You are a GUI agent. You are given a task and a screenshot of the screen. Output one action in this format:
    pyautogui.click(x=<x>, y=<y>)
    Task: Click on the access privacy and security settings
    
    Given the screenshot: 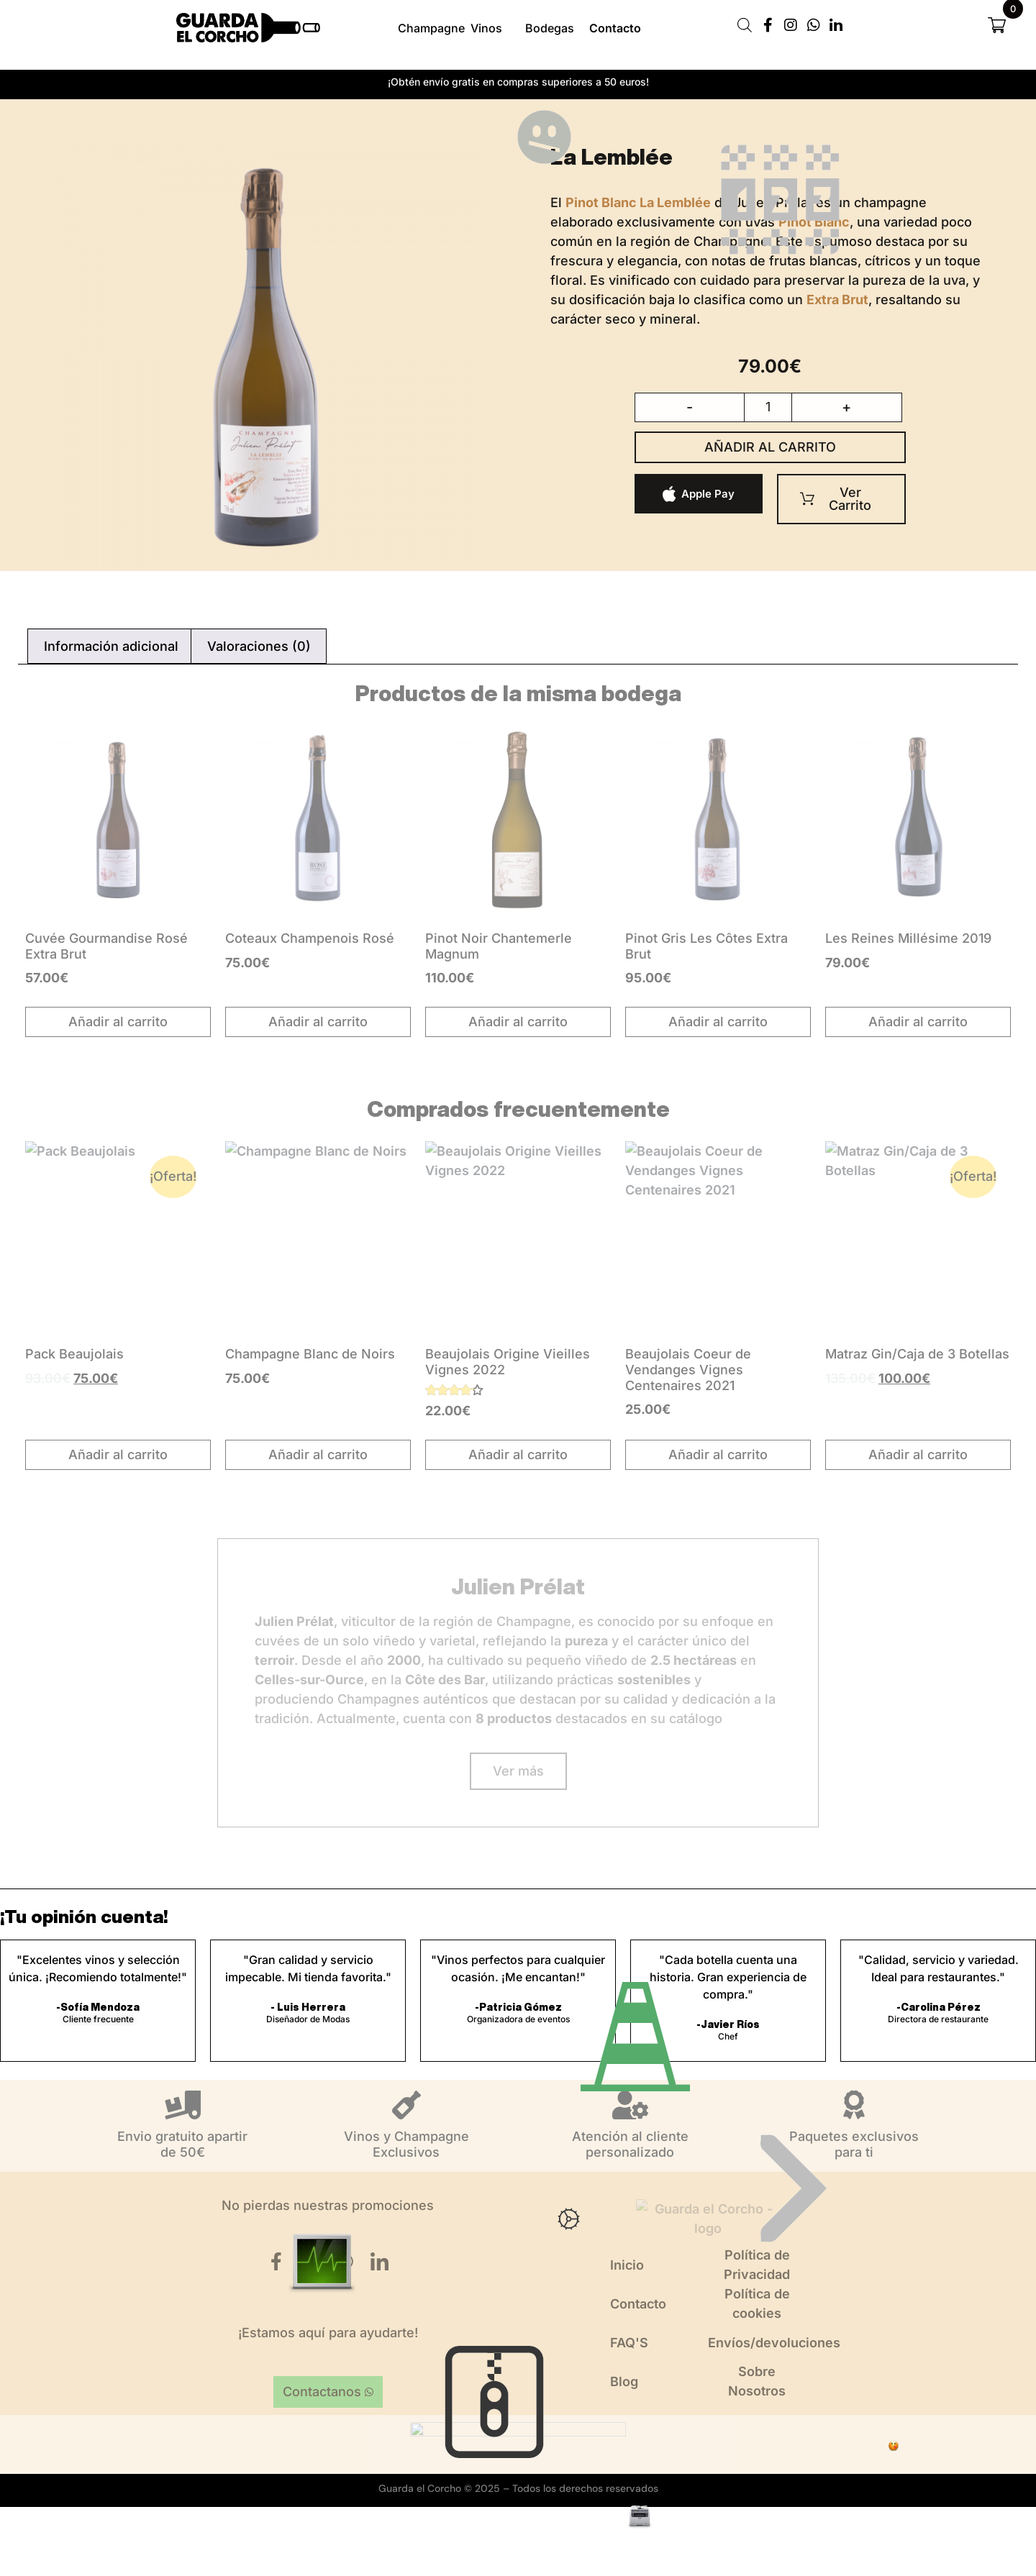 What is the action you would take?
    pyautogui.click(x=780, y=204)
    